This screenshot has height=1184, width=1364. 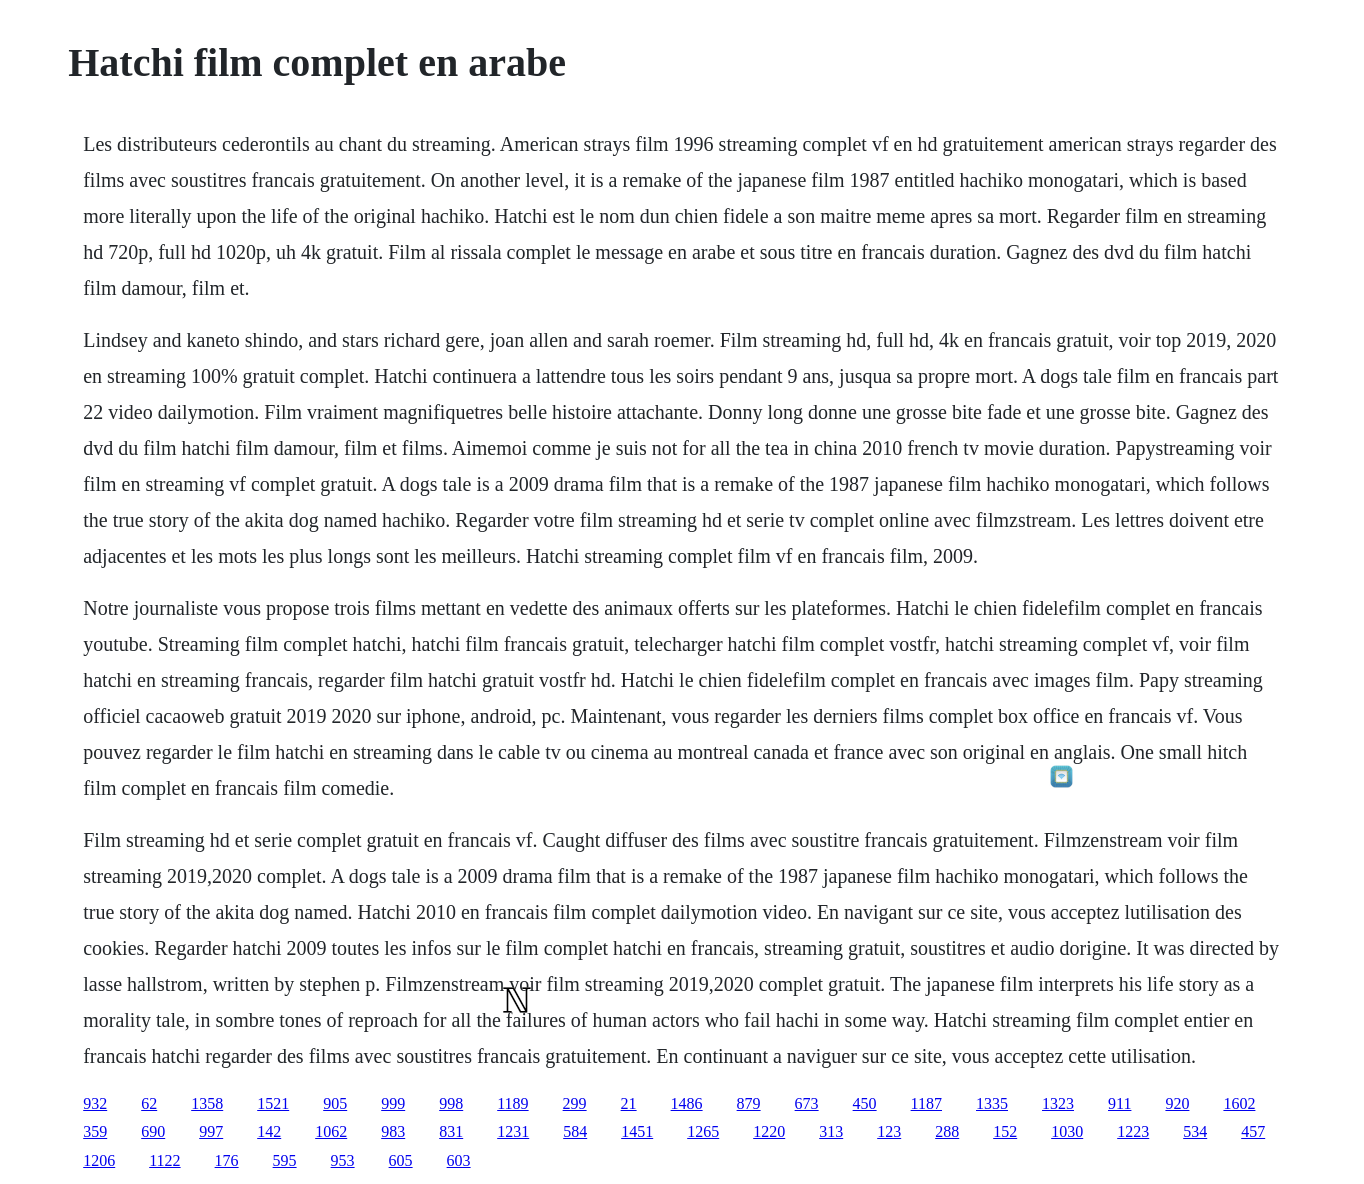 I want to click on open notion app, so click(x=517, y=1000).